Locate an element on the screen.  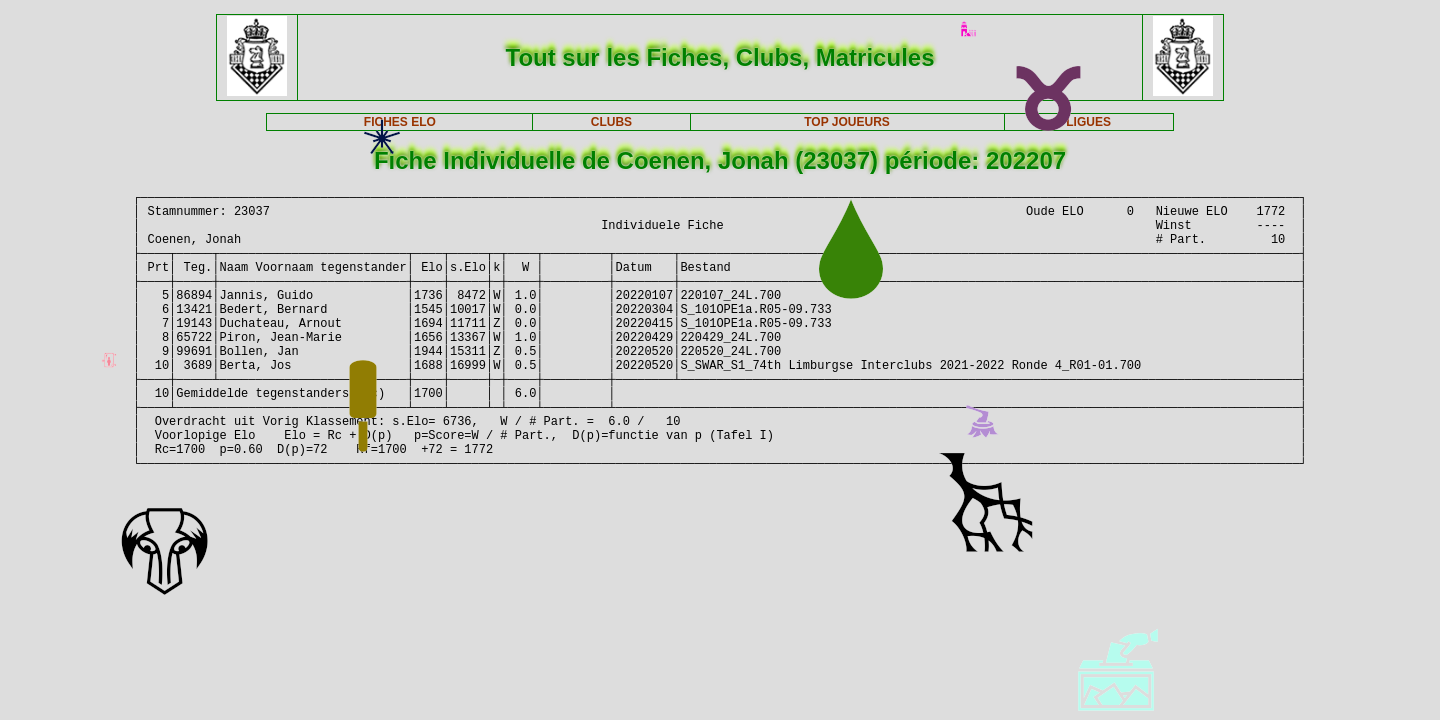
indicates lightning or electrical damage effect is located at coordinates (983, 503).